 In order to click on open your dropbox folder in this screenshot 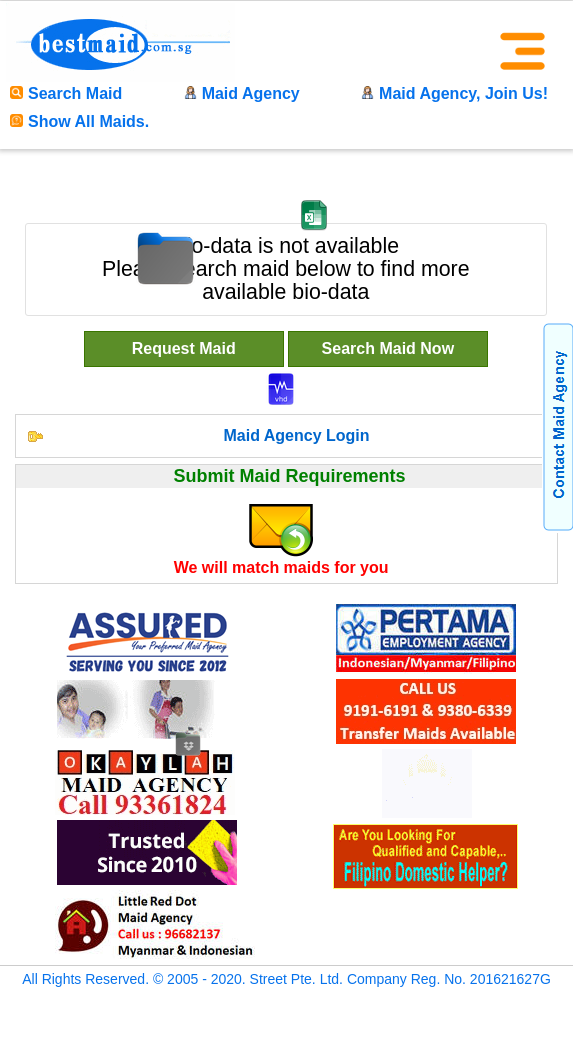, I will do `click(188, 744)`.